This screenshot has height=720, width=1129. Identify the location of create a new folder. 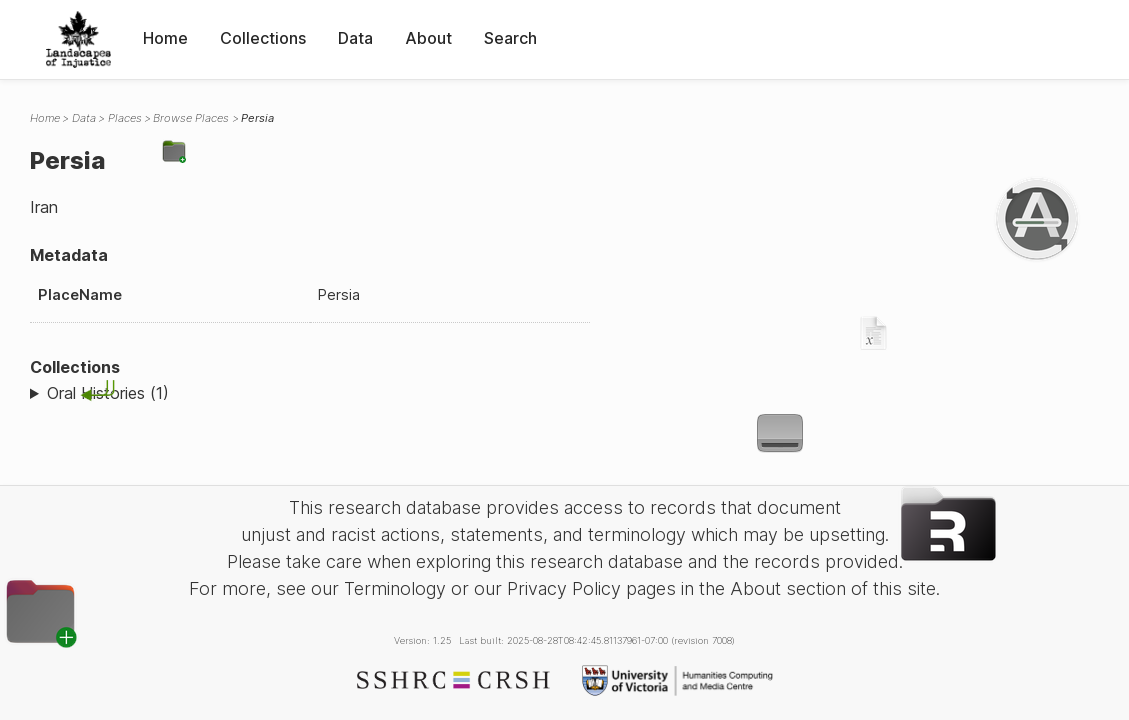
(174, 151).